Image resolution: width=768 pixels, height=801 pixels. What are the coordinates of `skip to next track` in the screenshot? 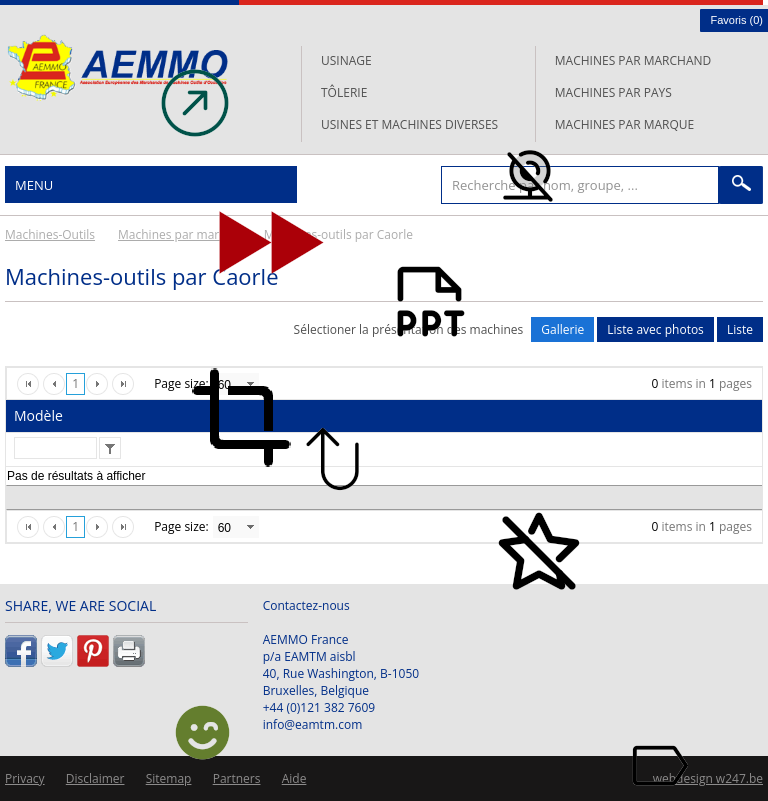 It's located at (271, 242).